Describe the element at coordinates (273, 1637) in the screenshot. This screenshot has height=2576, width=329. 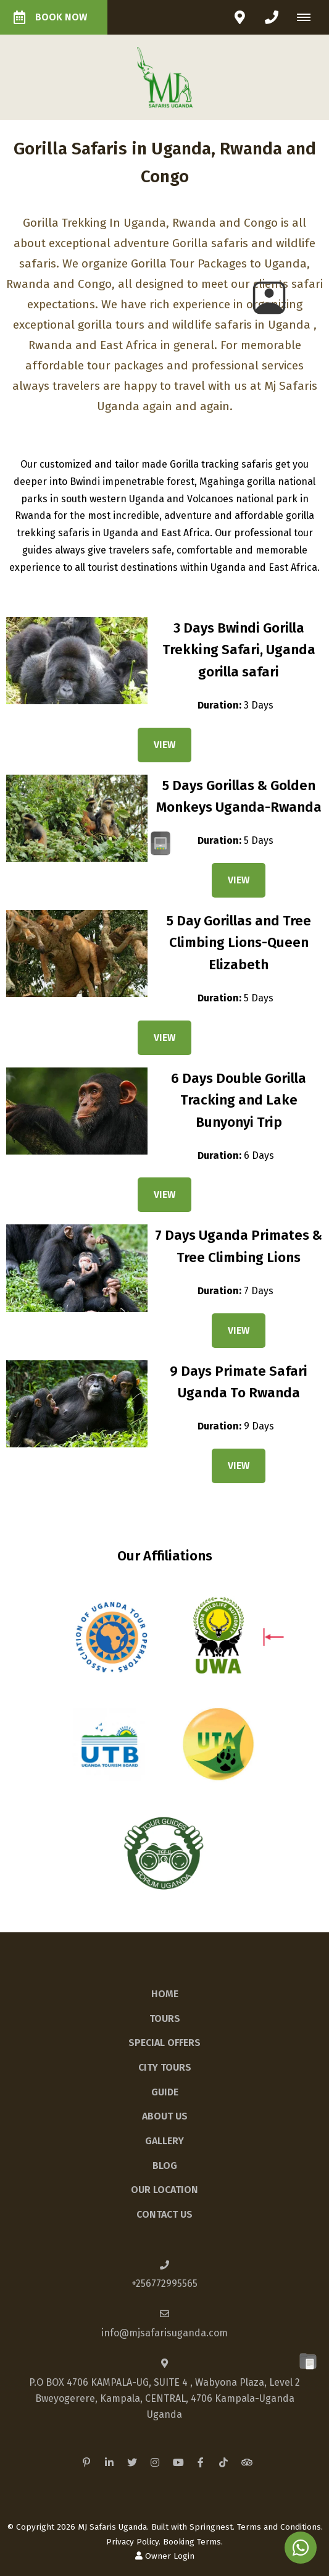
I see `go to the first item in a list or sequence` at that location.